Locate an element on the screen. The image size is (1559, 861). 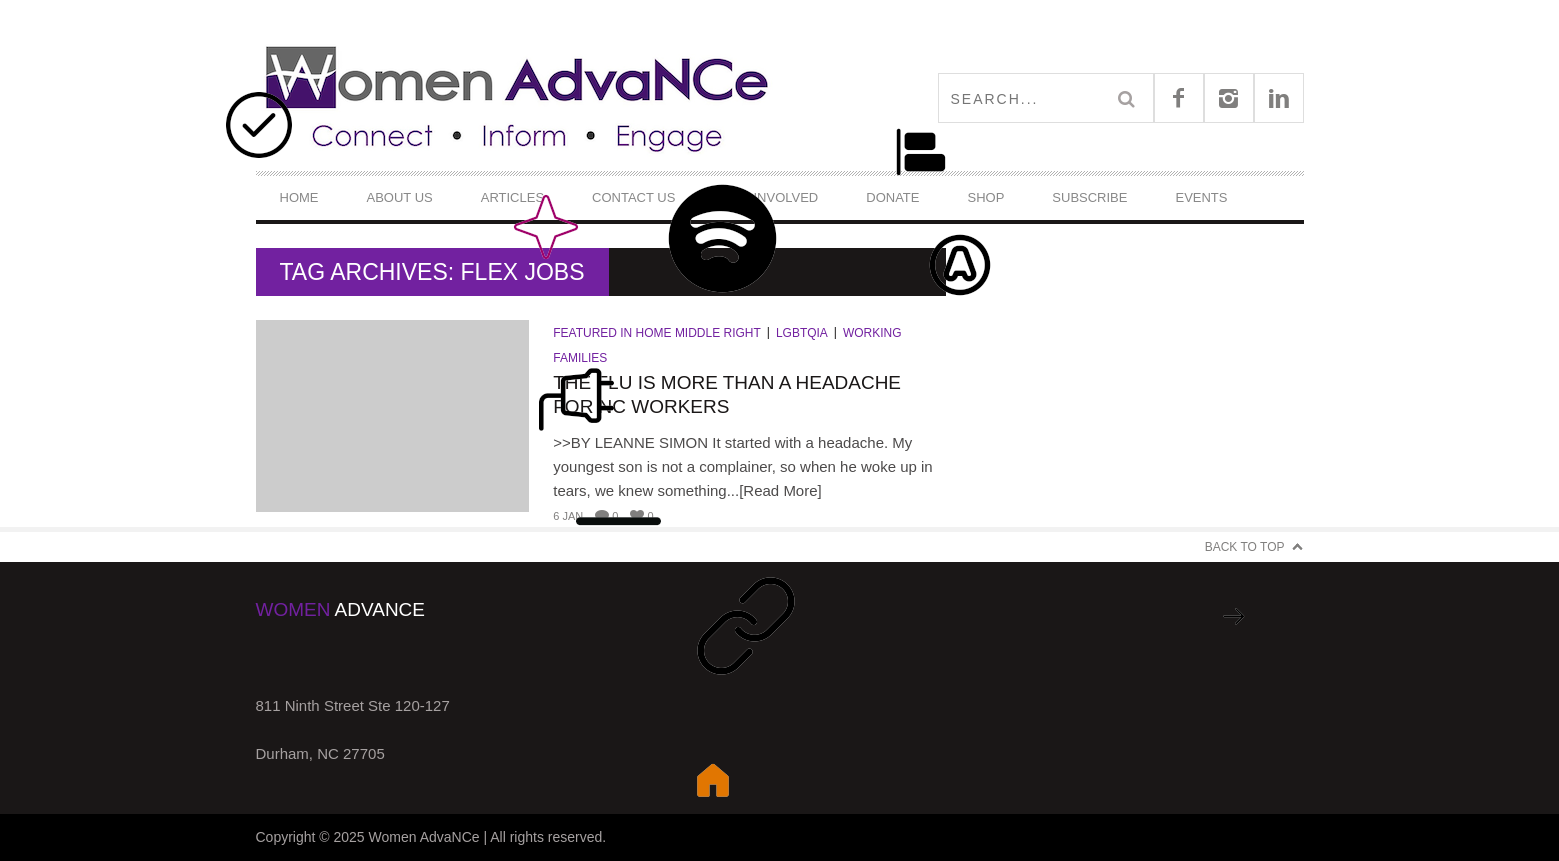
indicates a featured or highlighted item is located at coordinates (546, 227).